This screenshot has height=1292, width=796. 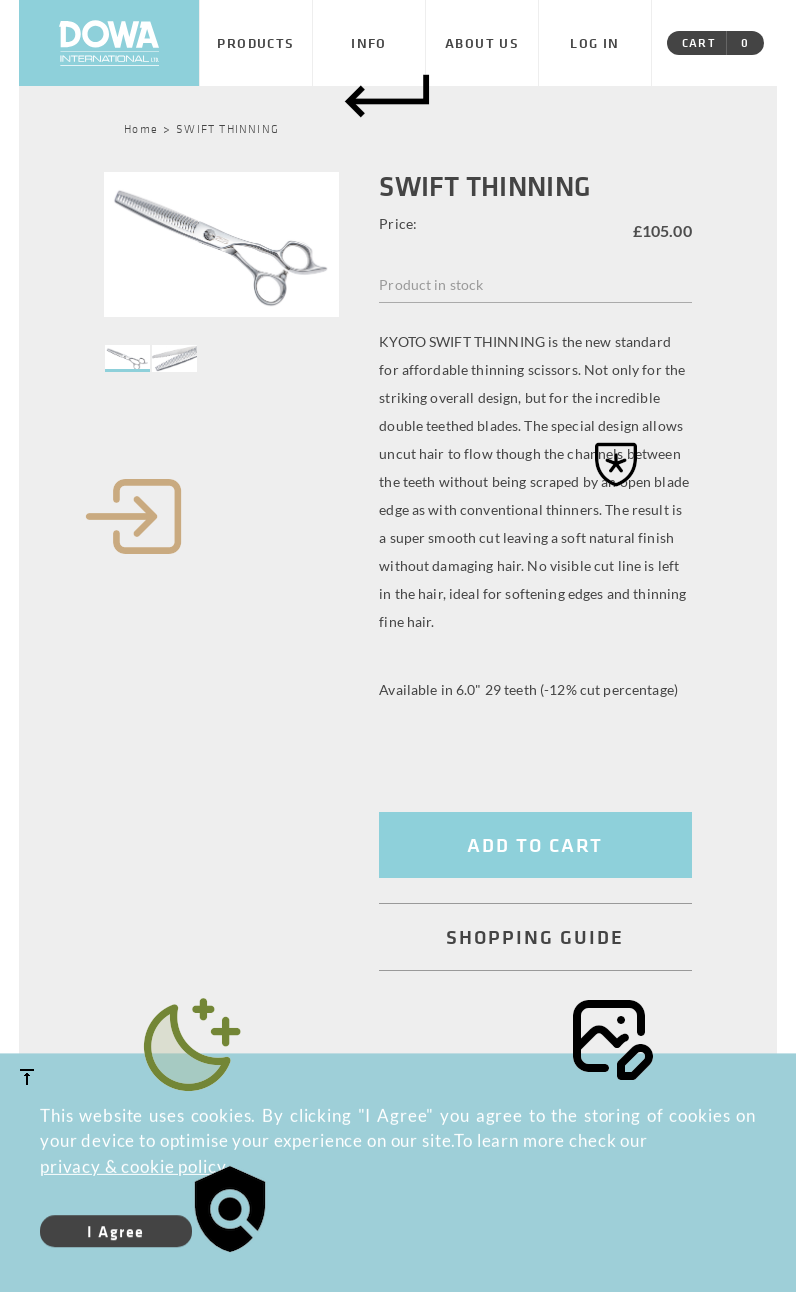 I want to click on view privacy policy or terms, so click(x=230, y=1209).